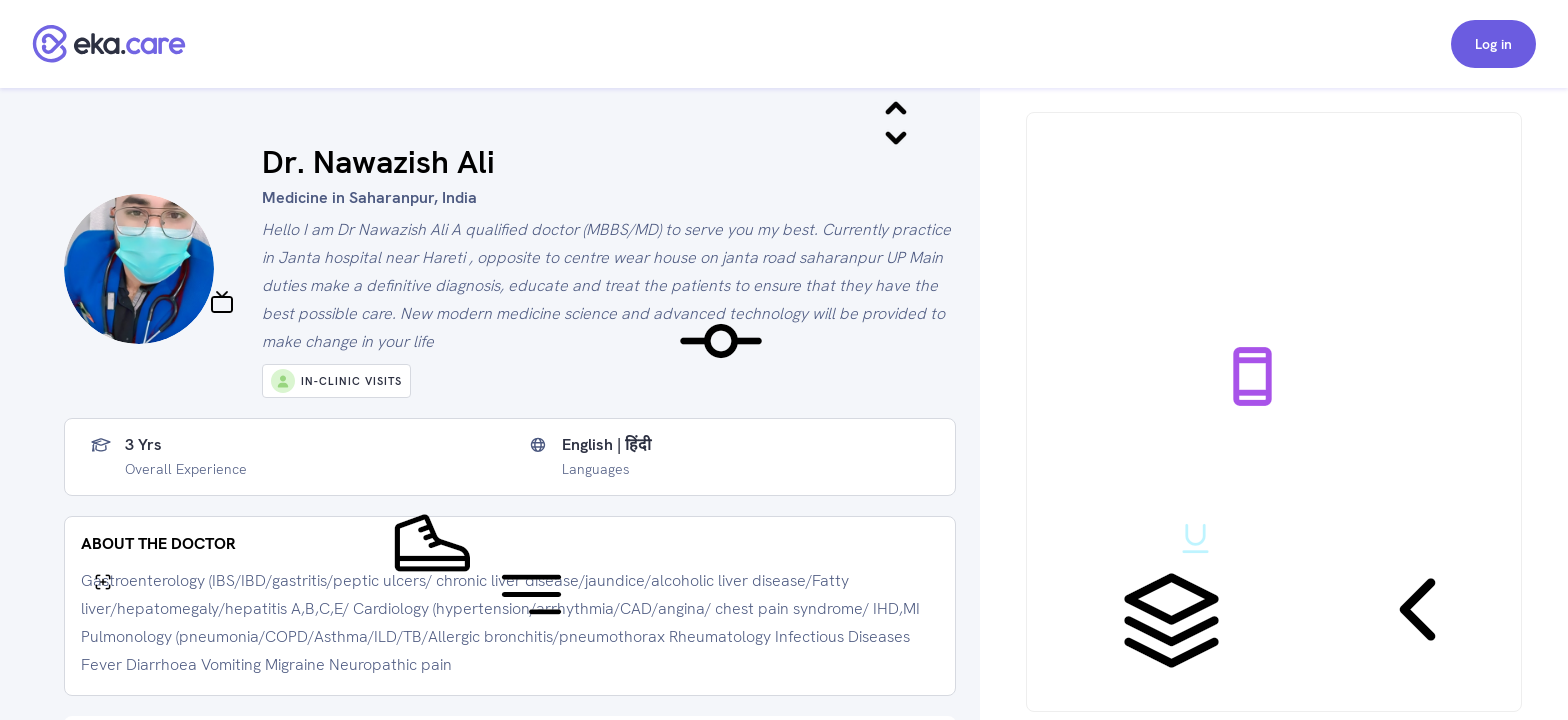  I want to click on expand to show more content, so click(896, 123).